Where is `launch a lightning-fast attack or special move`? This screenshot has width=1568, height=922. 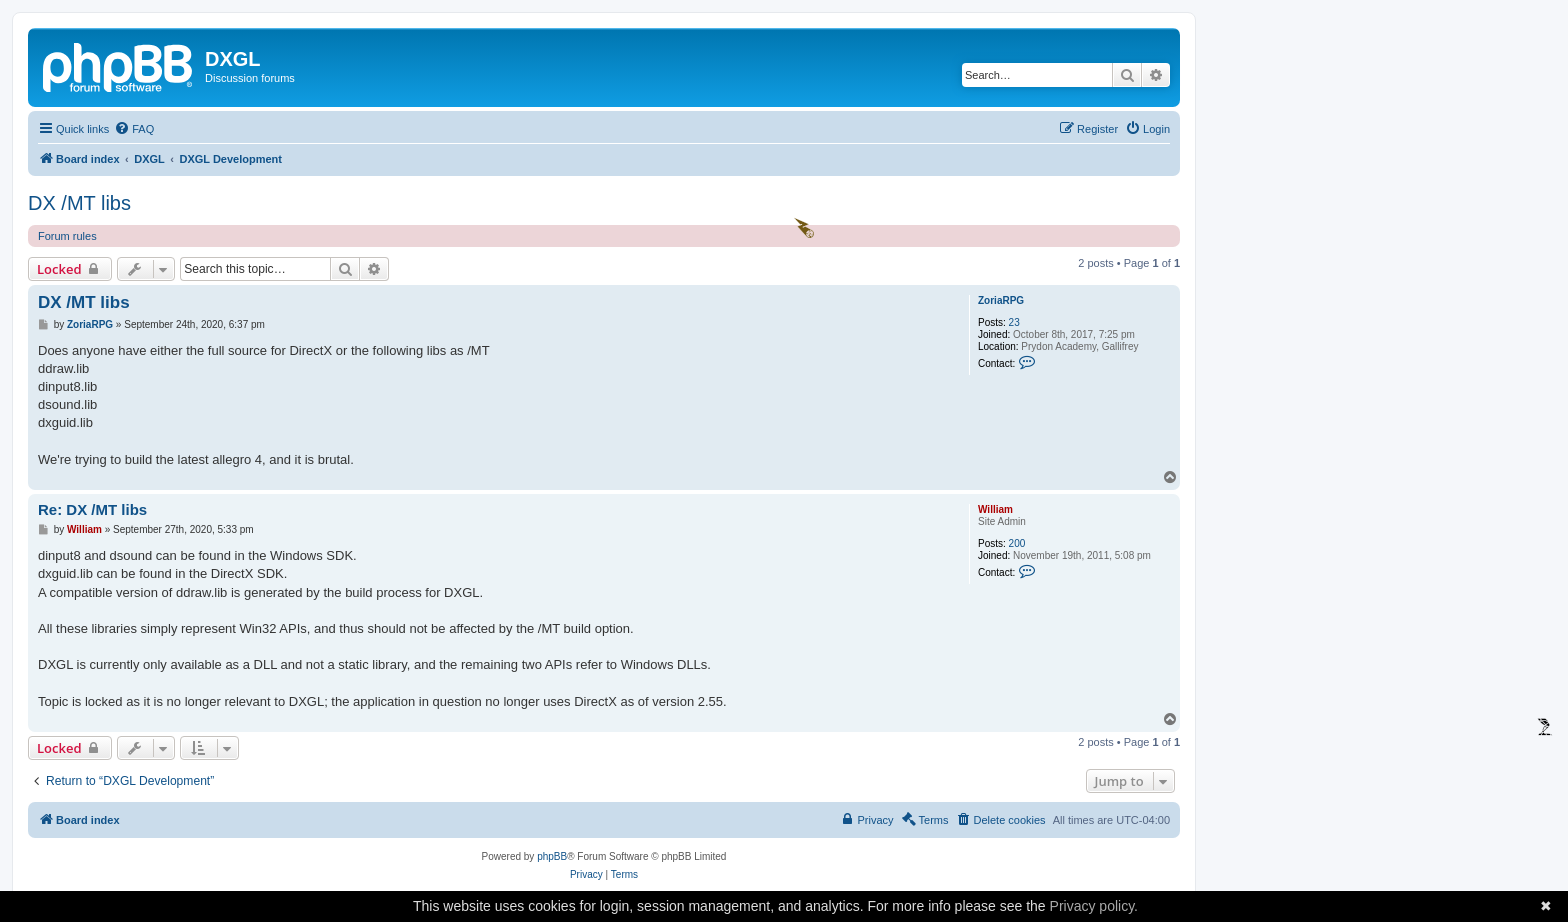 launch a lightning-fast attack or special move is located at coordinates (804, 228).